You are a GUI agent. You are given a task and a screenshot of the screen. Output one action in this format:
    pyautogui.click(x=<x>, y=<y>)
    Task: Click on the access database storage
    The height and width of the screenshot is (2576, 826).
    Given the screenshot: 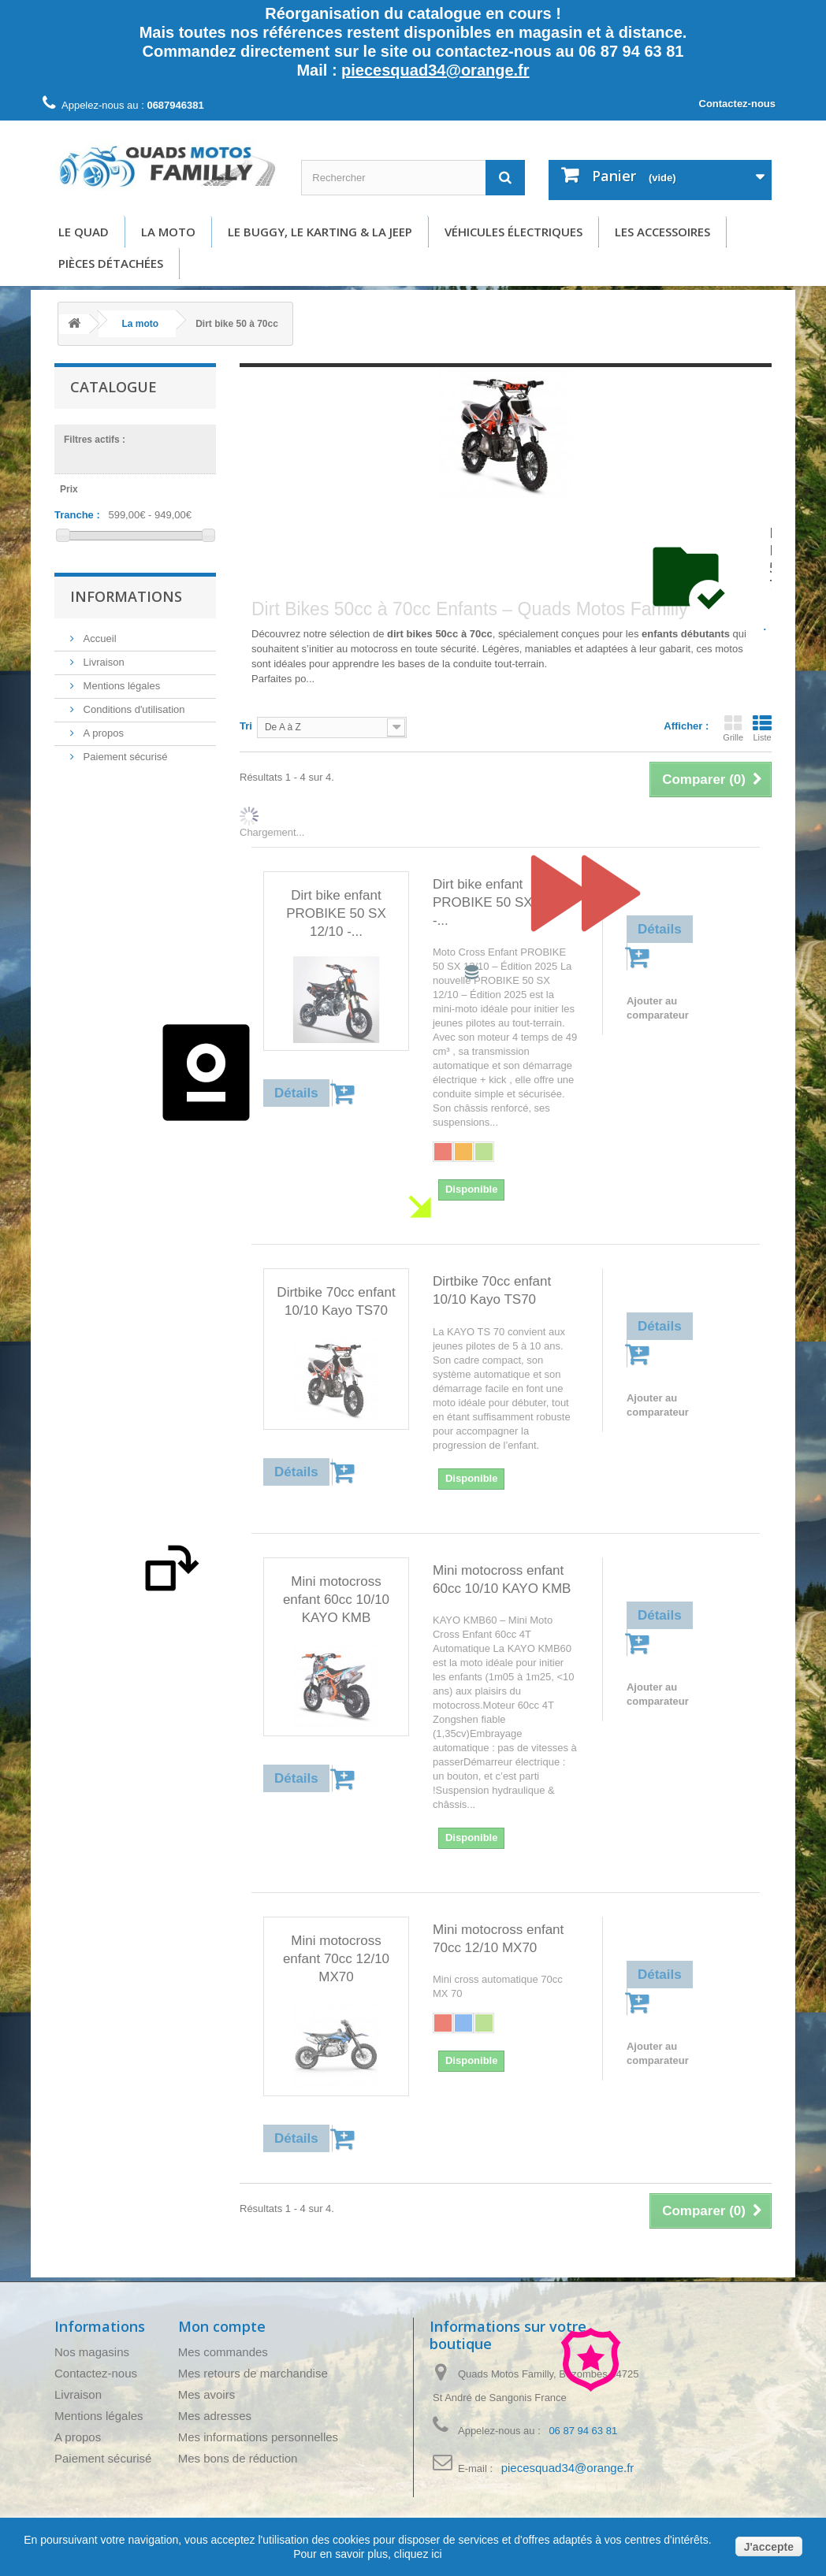 What is the action you would take?
    pyautogui.click(x=471, y=971)
    